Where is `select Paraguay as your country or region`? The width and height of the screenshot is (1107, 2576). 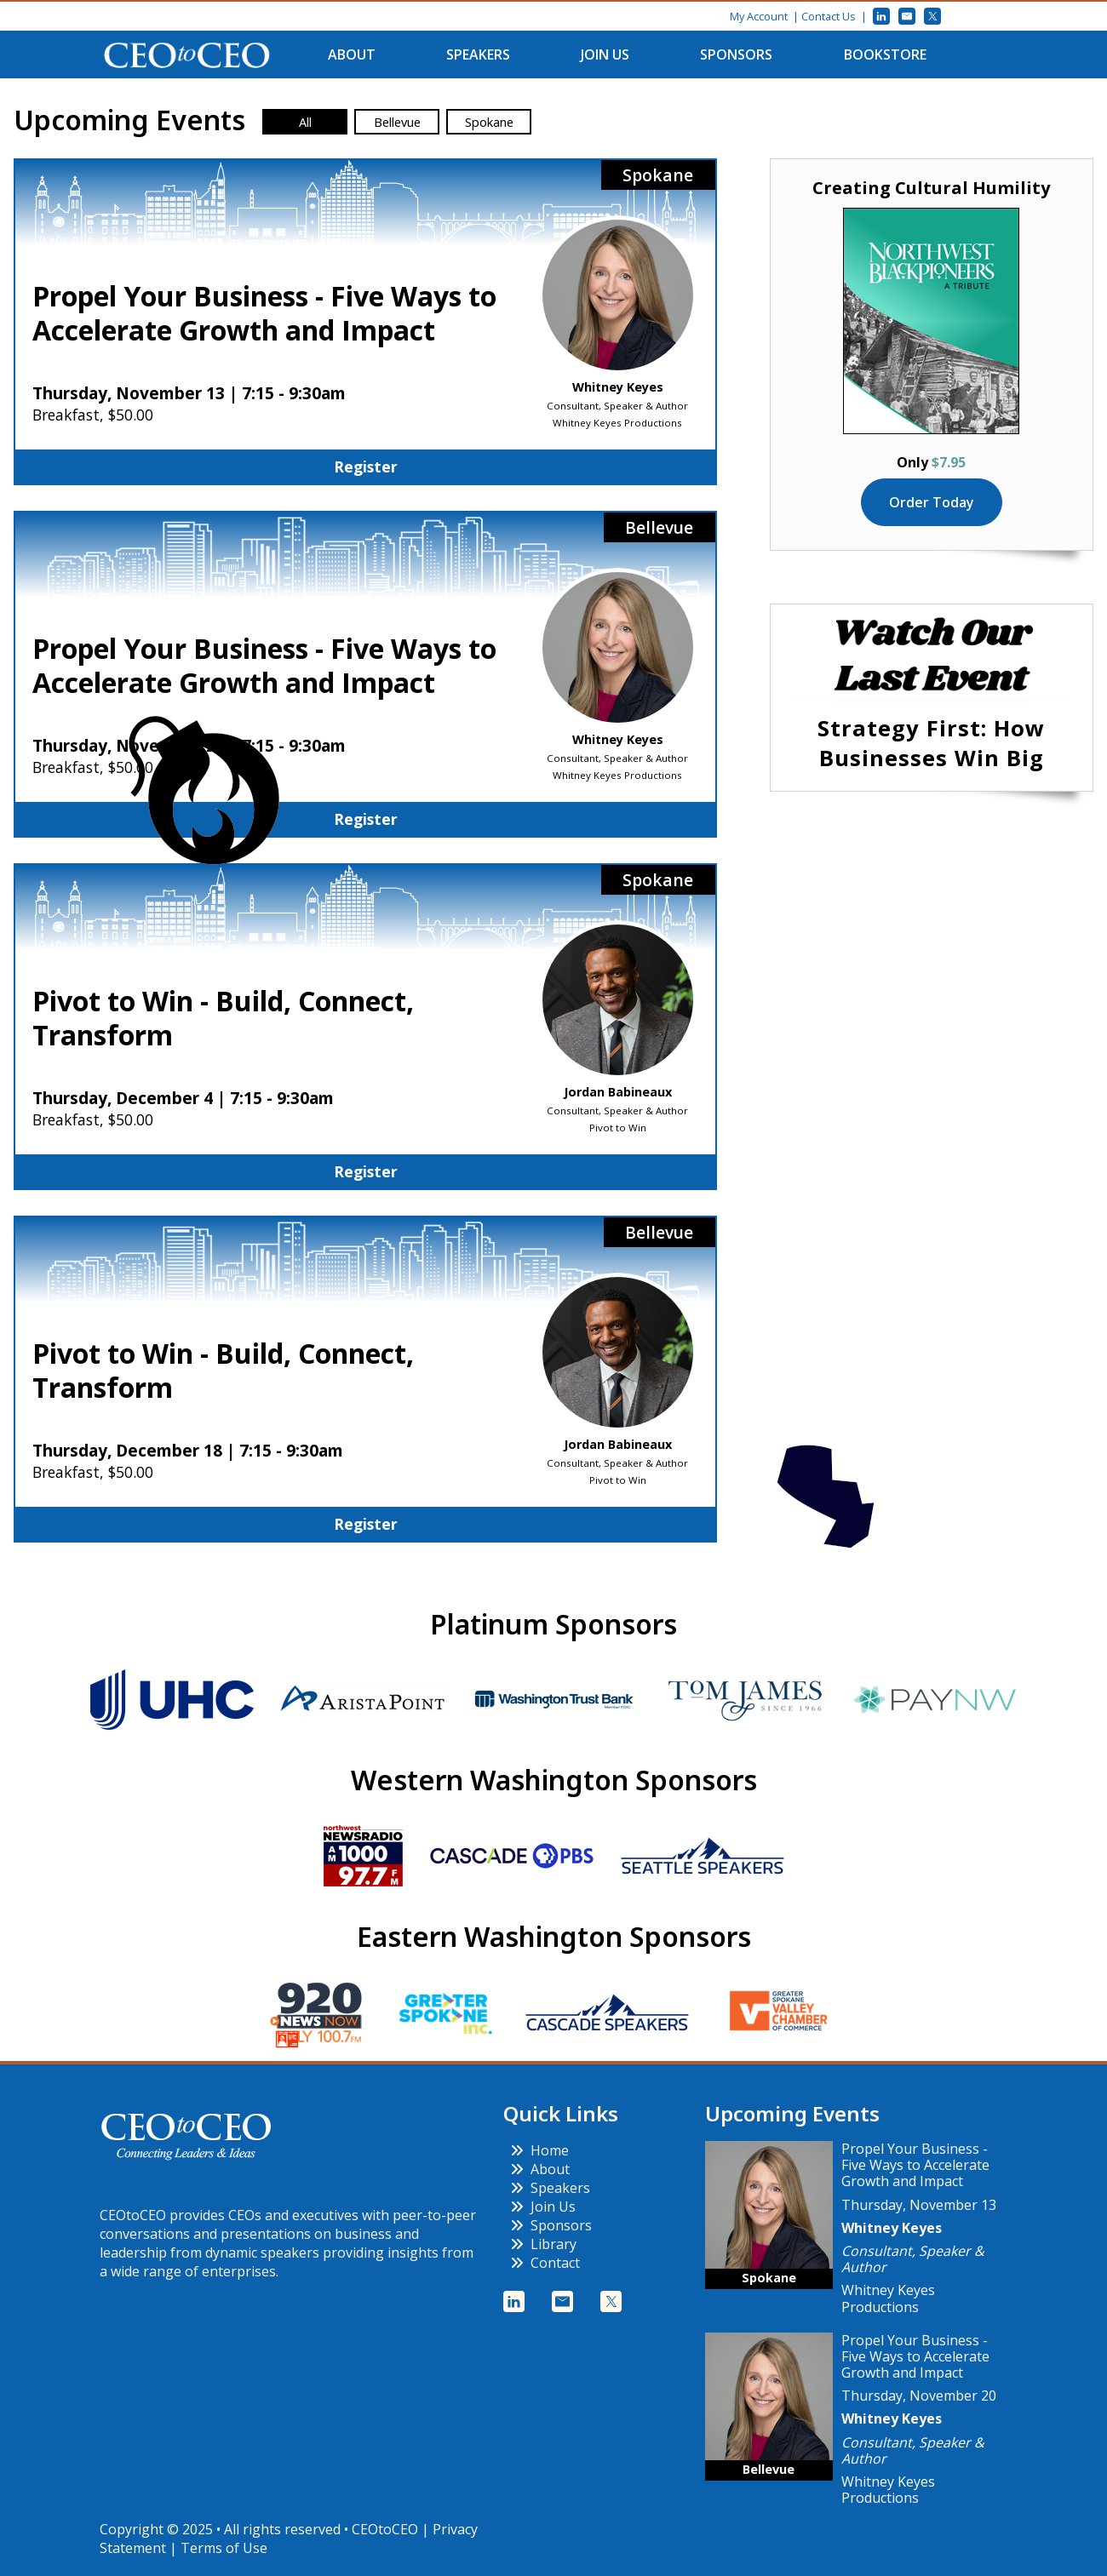 select Paraguay as your country or region is located at coordinates (825, 1496).